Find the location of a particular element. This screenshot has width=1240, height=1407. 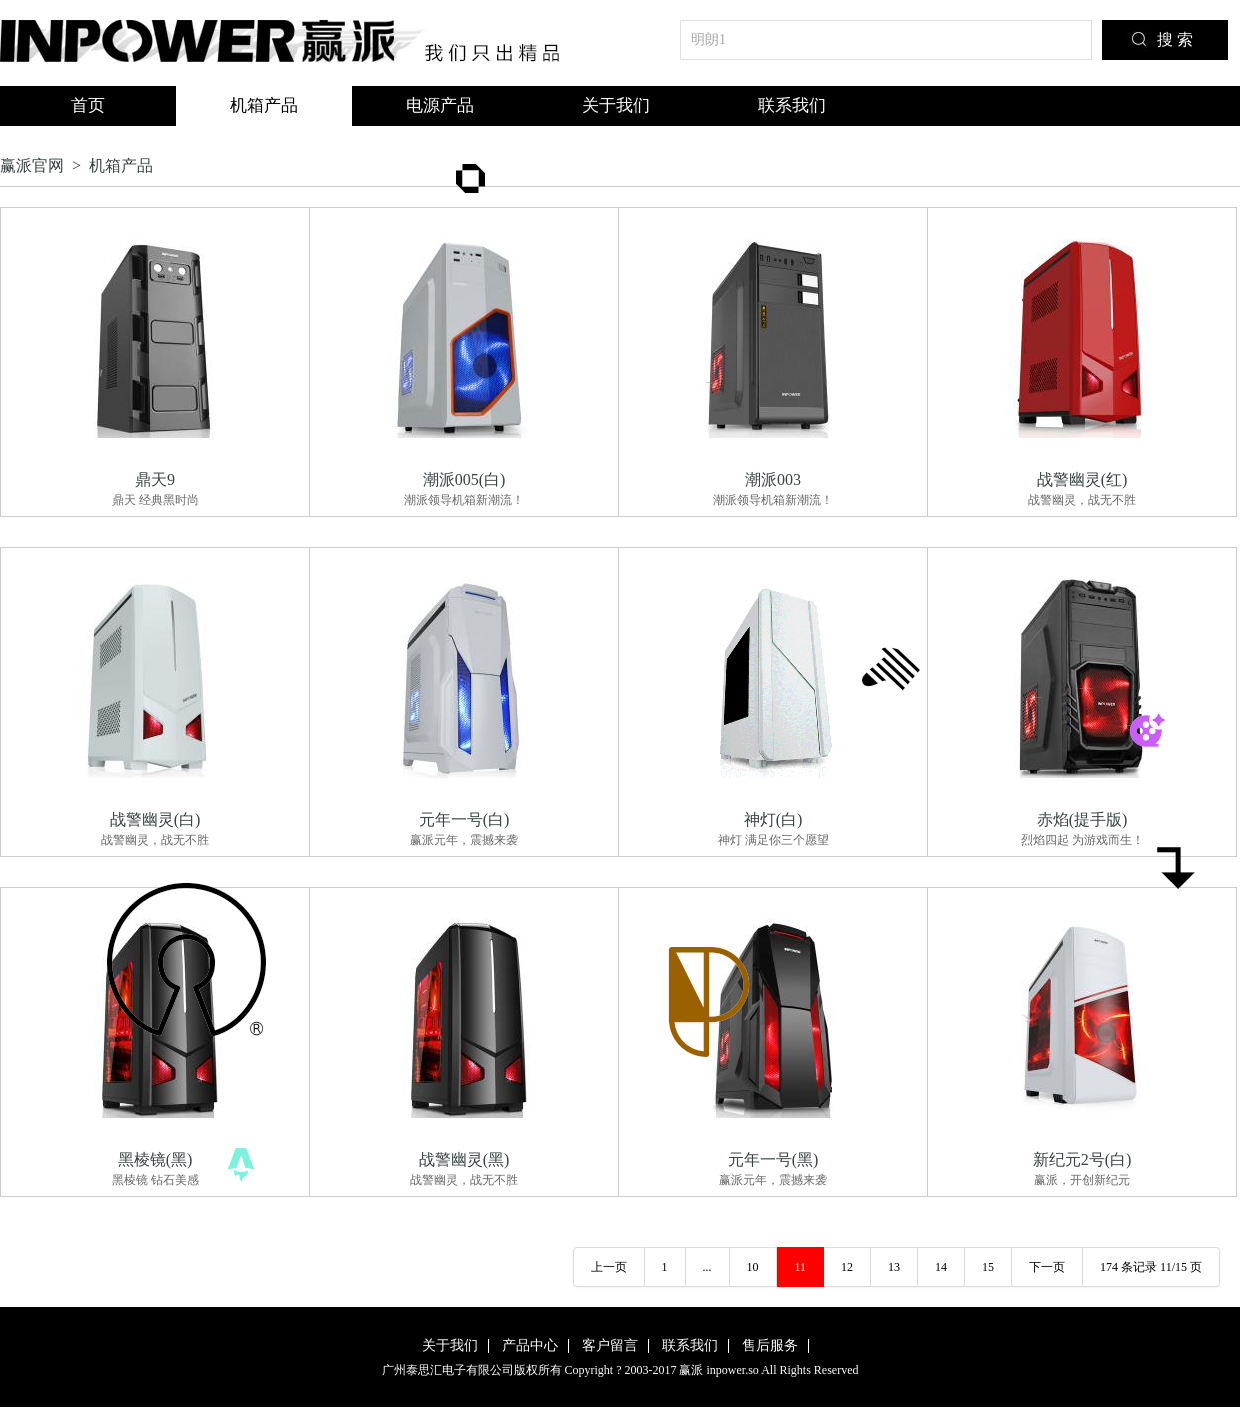

open OPNsense firewall dashboard is located at coordinates (470, 178).